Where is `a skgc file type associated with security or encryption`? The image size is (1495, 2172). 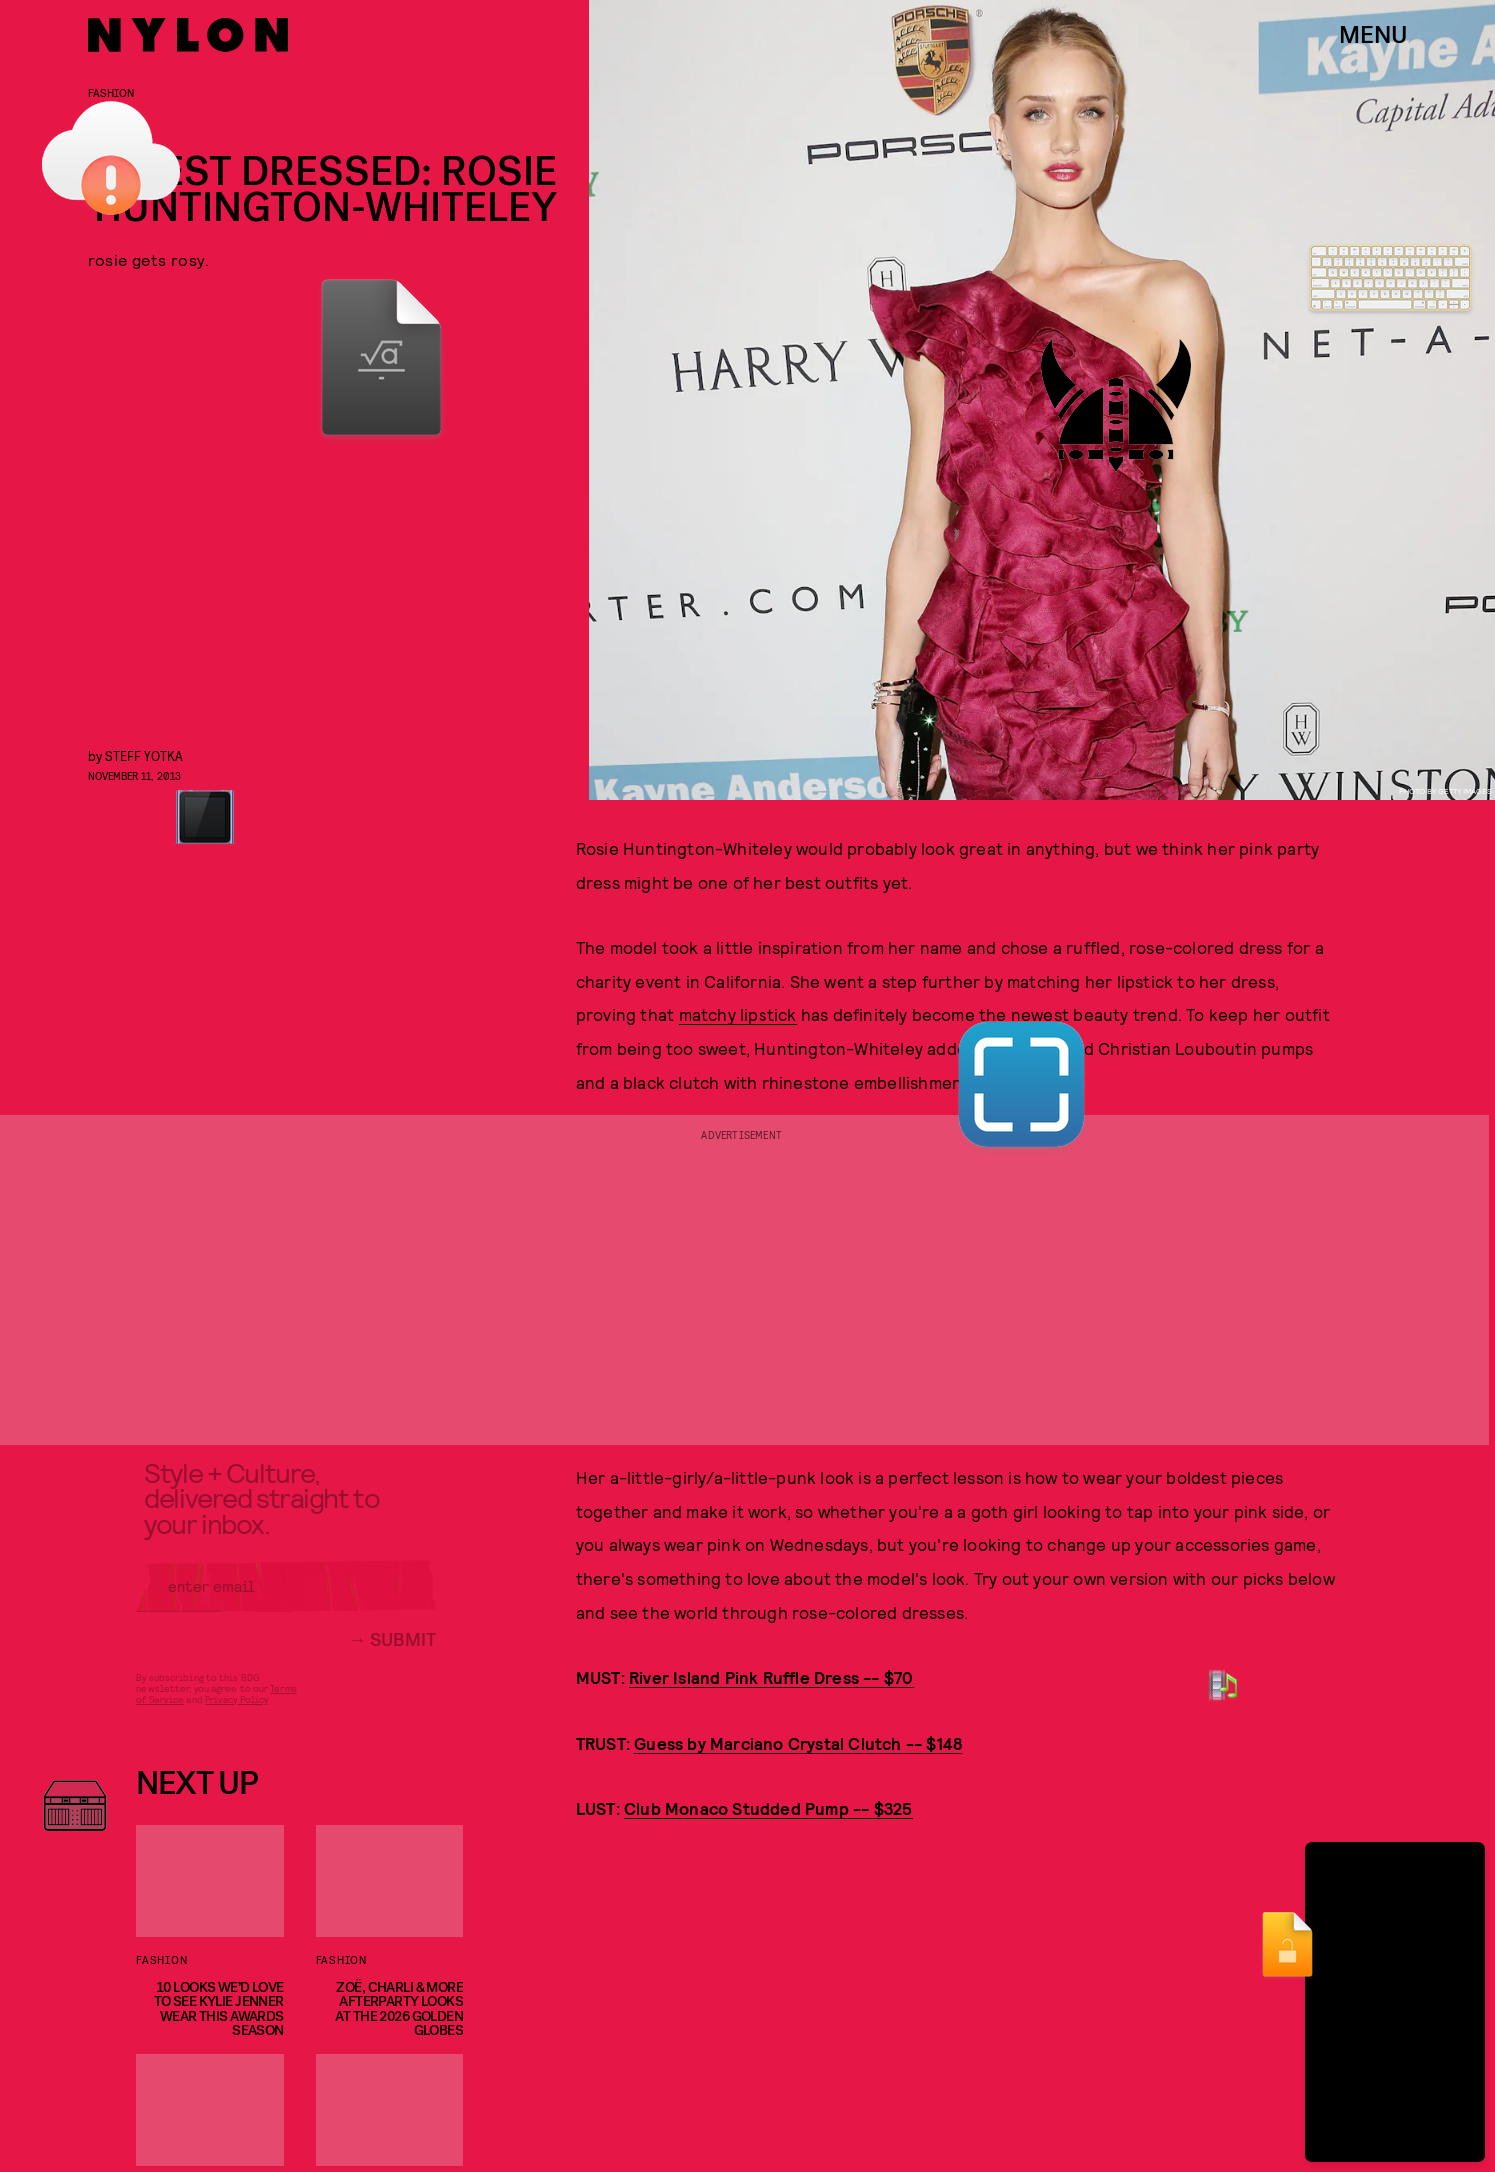 a skgc file type associated with security or encryption is located at coordinates (1287, 1945).